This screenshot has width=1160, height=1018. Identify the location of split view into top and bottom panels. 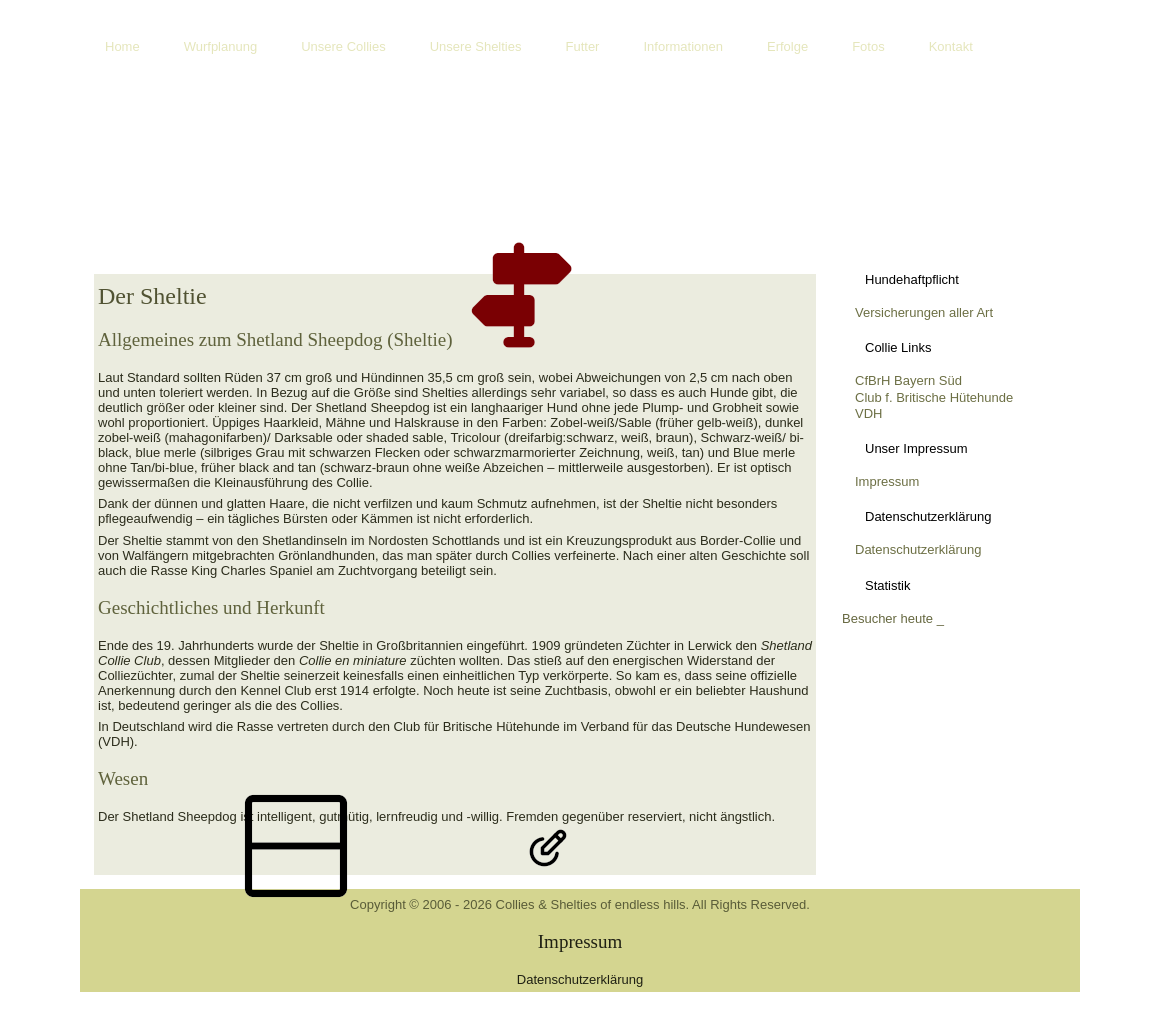
(296, 846).